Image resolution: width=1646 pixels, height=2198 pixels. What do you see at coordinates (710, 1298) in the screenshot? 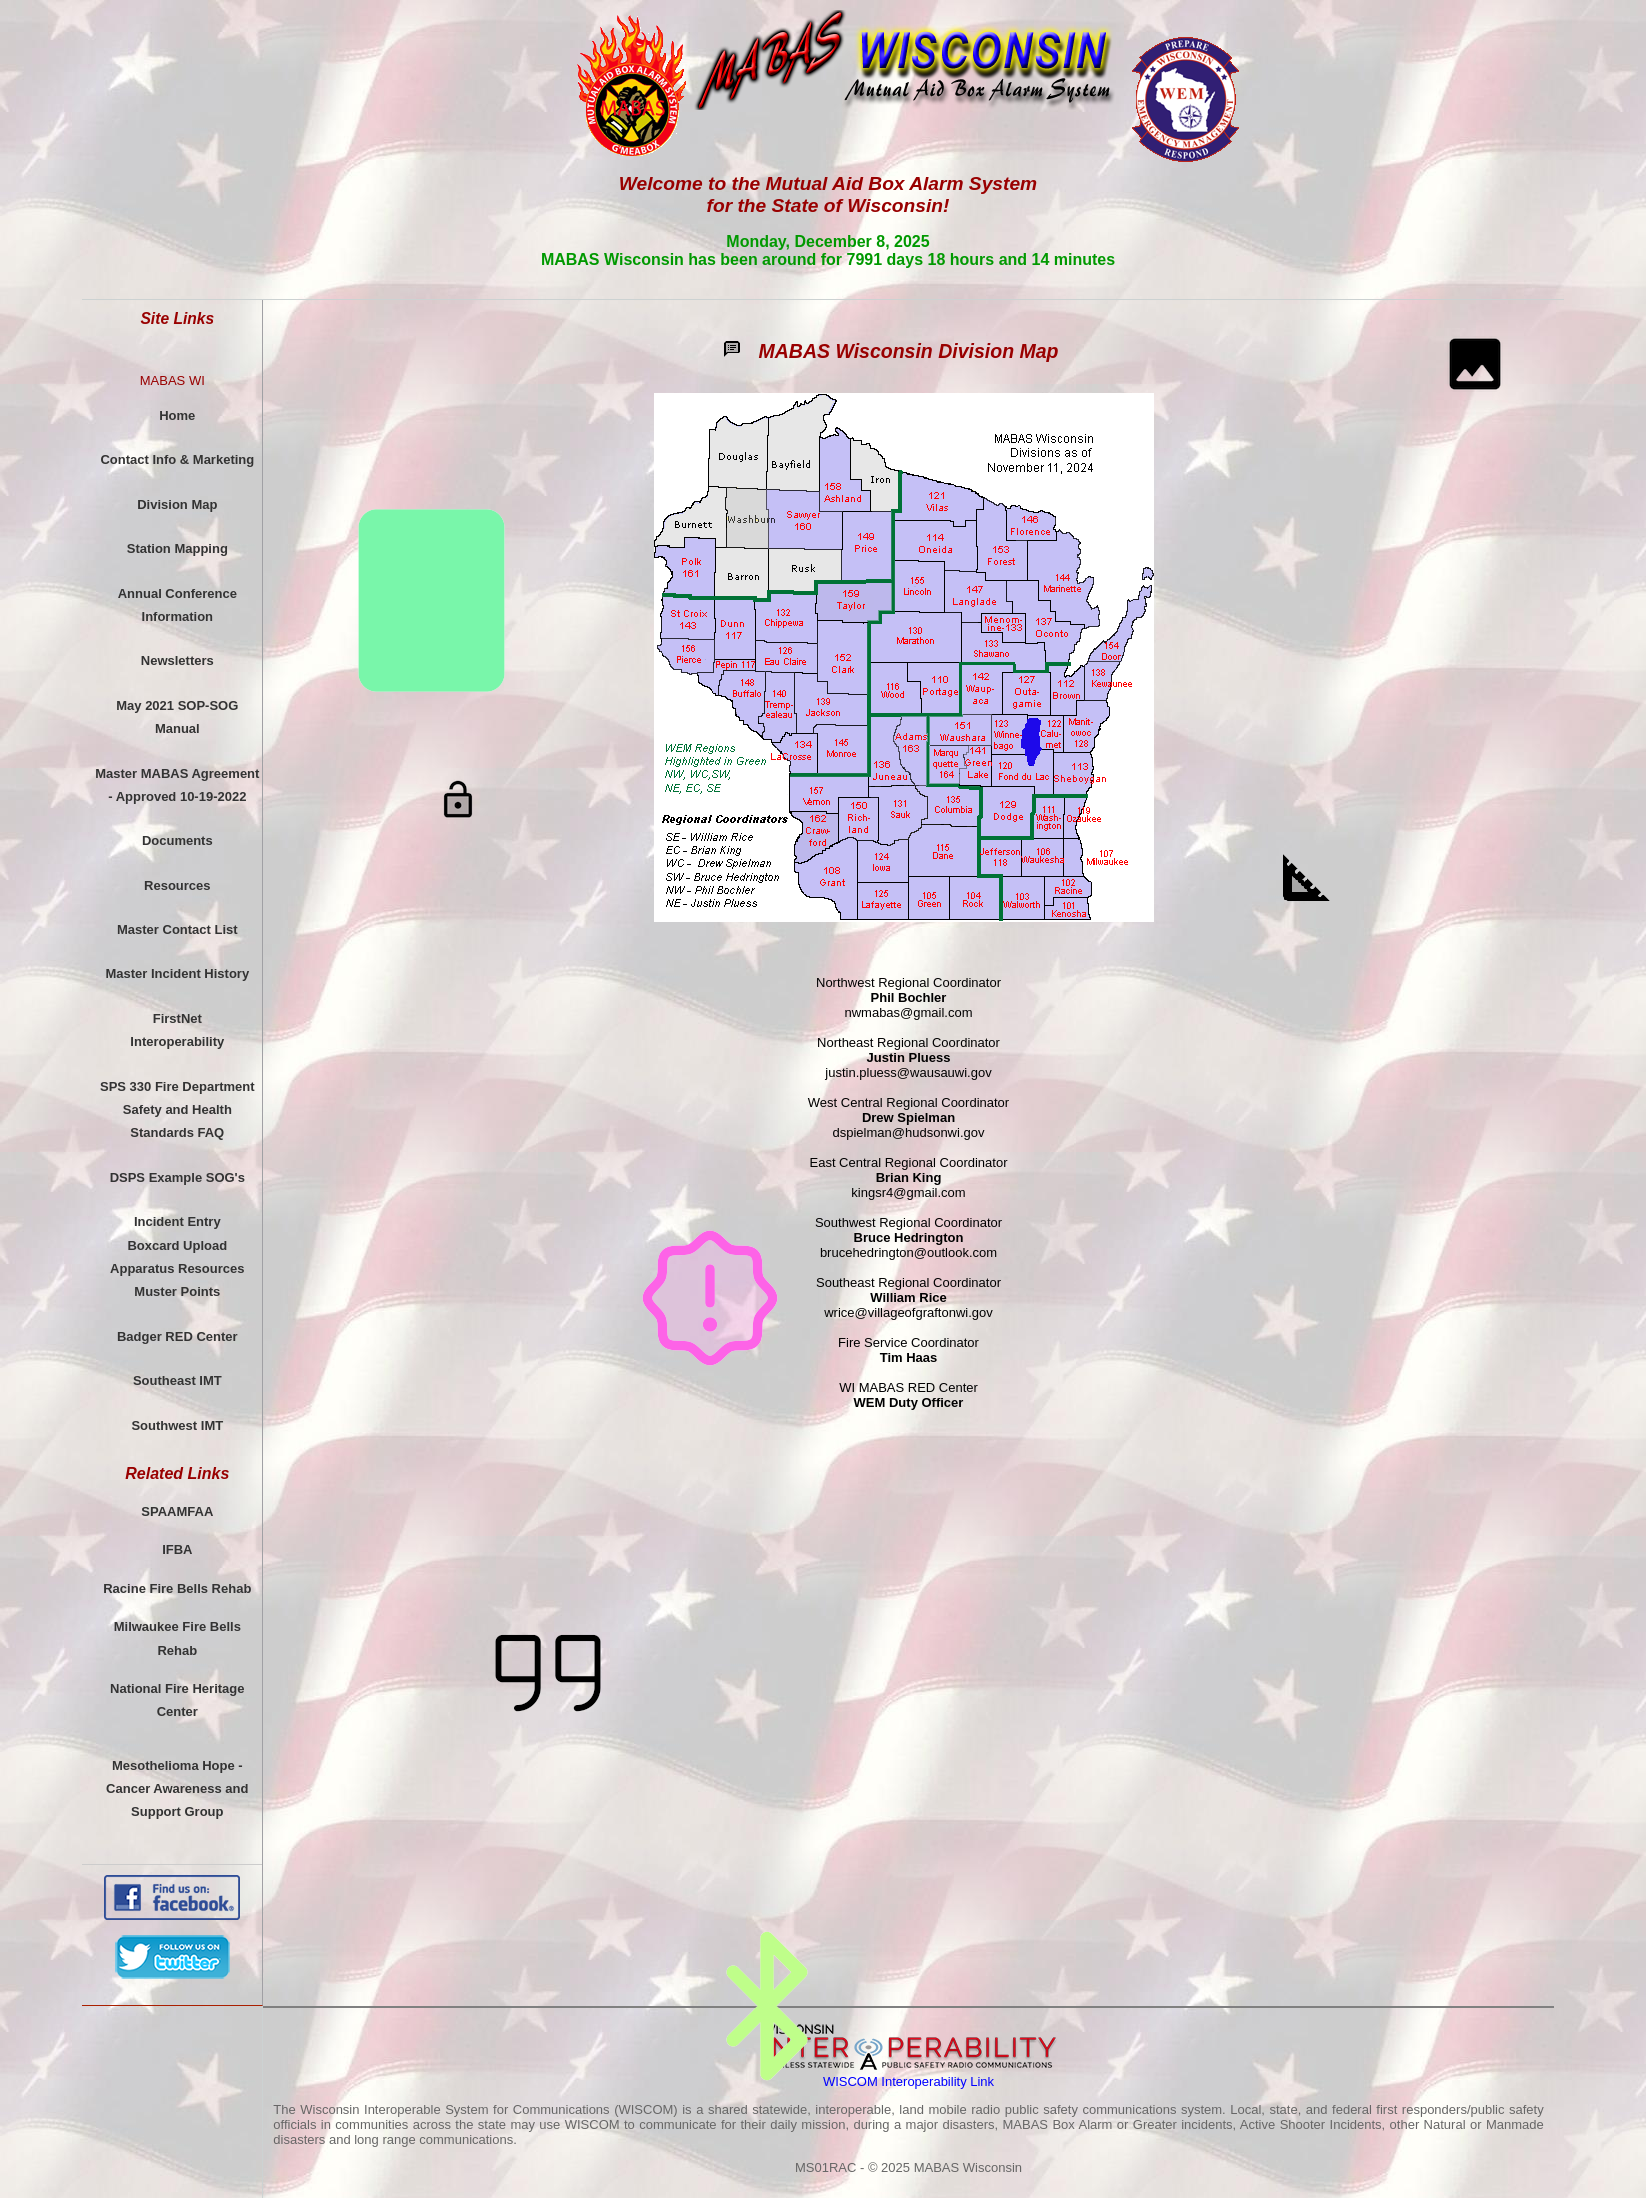
I see `indicates a warning or important notice` at bounding box center [710, 1298].